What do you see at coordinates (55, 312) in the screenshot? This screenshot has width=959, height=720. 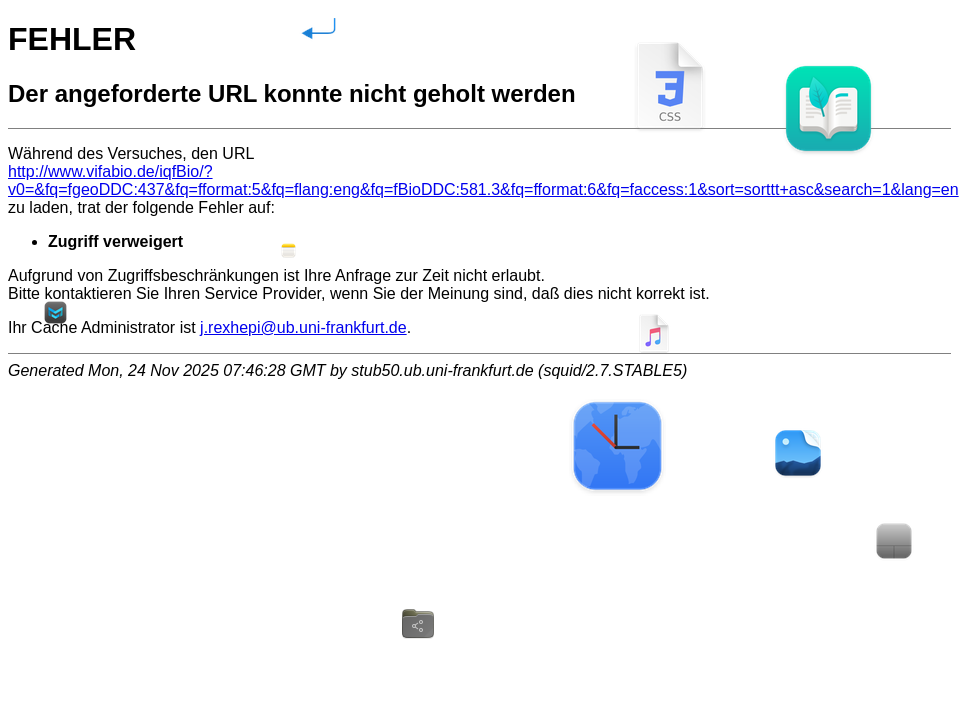 I see `open marktext markdown editor` at bounding box center [55, 312].